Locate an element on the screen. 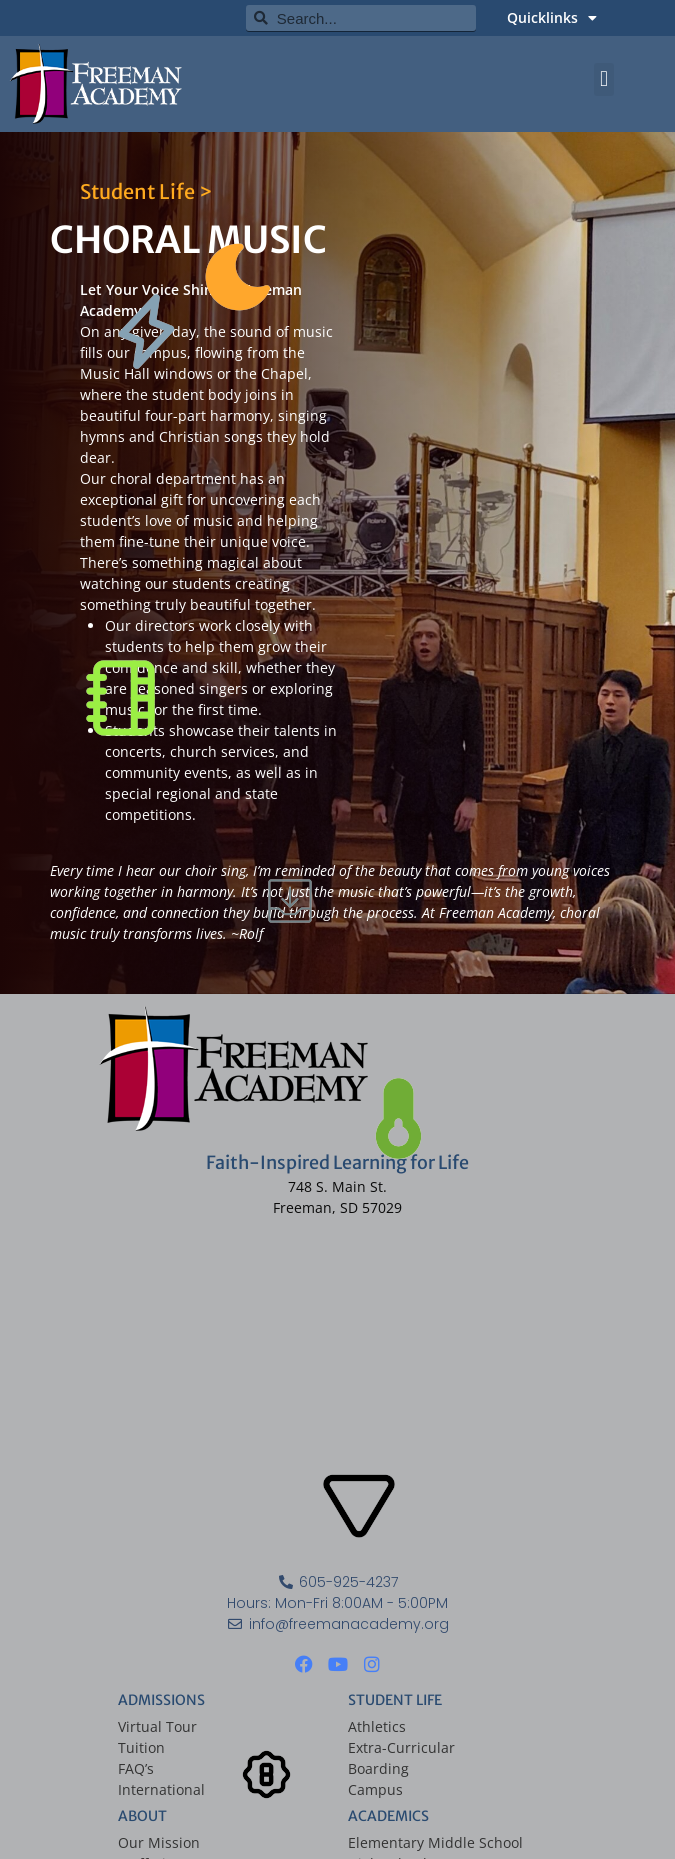 This screenshot has width=675, height=1859. enable dark mode is located at coordinates (239, 277).